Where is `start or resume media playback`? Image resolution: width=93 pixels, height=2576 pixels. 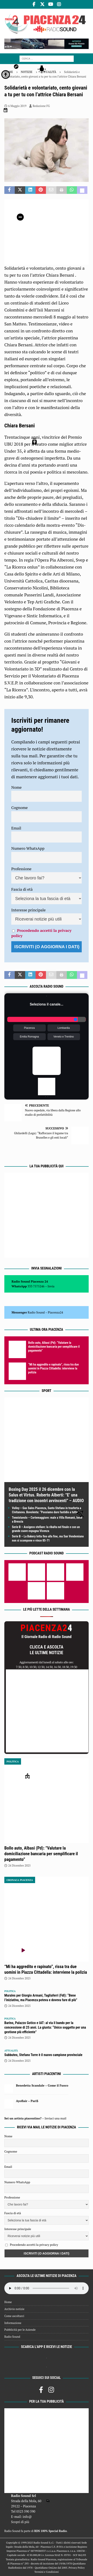 start or resume media playback is located at coordinates (23, 1950).